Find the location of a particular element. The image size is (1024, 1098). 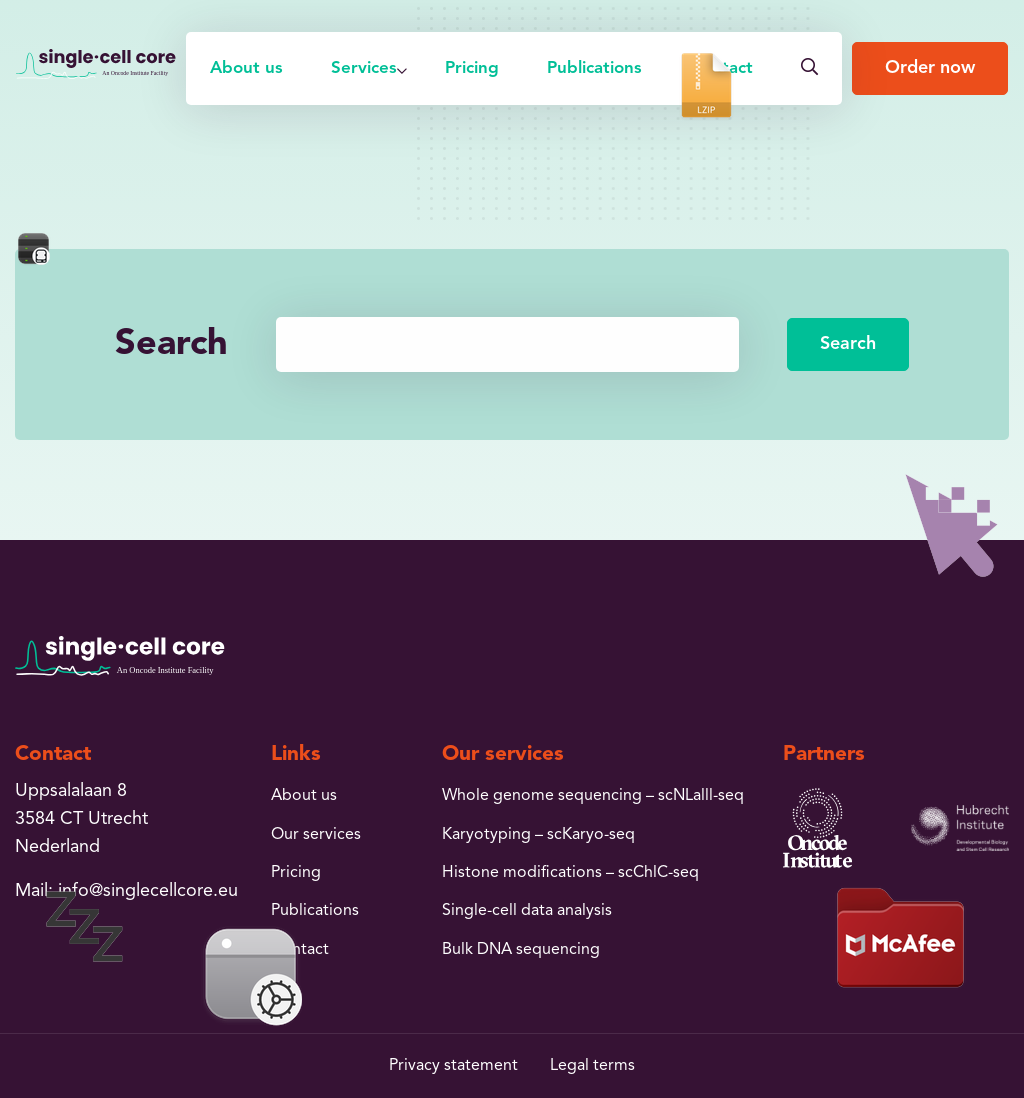

configure window behavior settings is located at coordinates (251, 975).